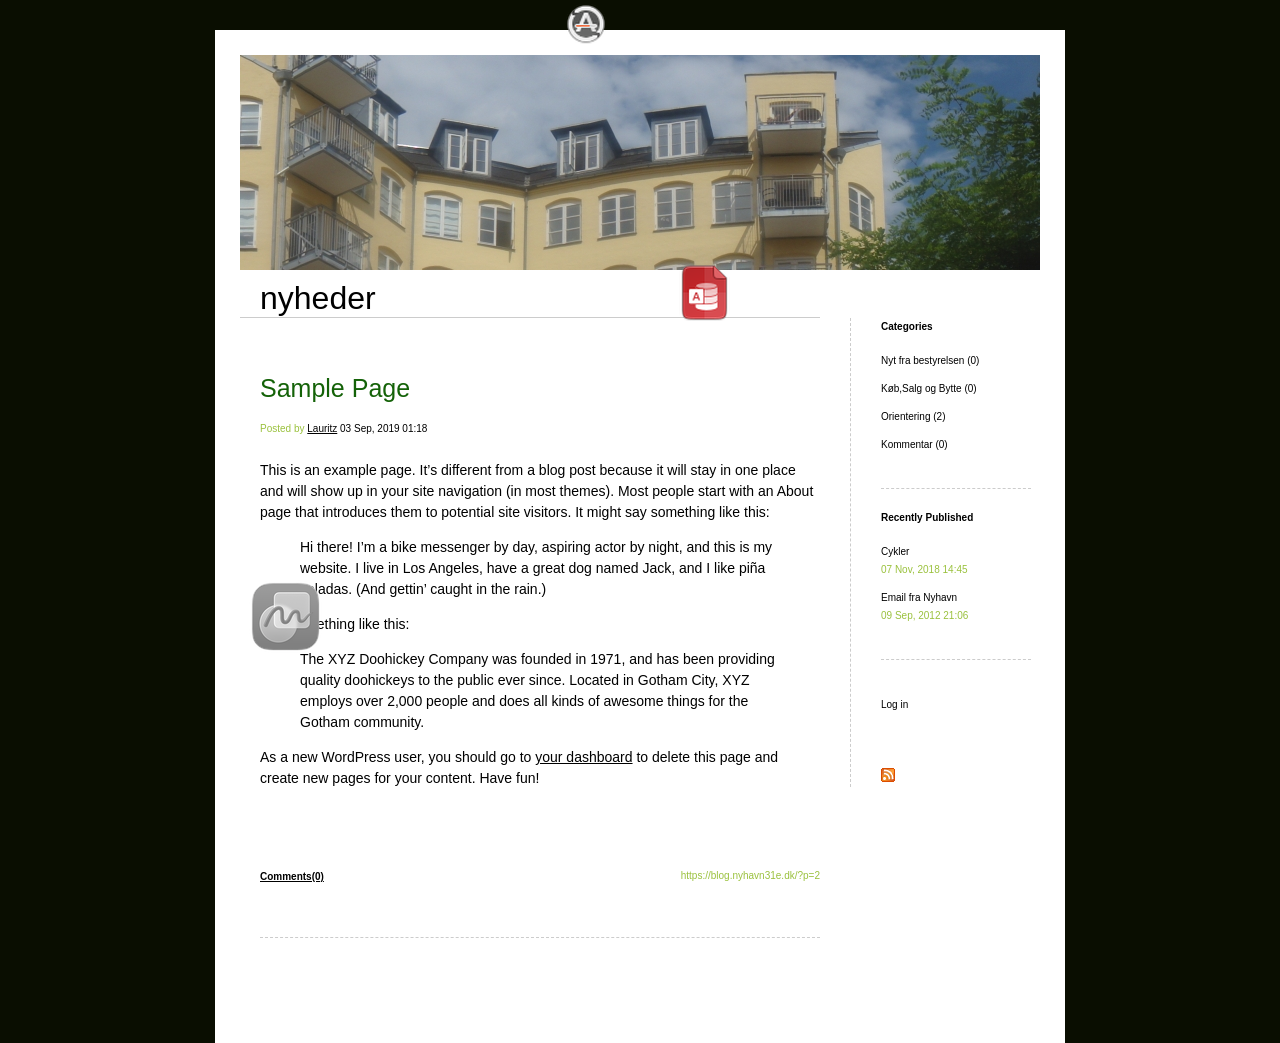 This screenshot has height=1043, width=1280. What do you see at coordinates (704, 292) in the screenshot?
I see `microsoft access database file` at bounding box center [704, 292].